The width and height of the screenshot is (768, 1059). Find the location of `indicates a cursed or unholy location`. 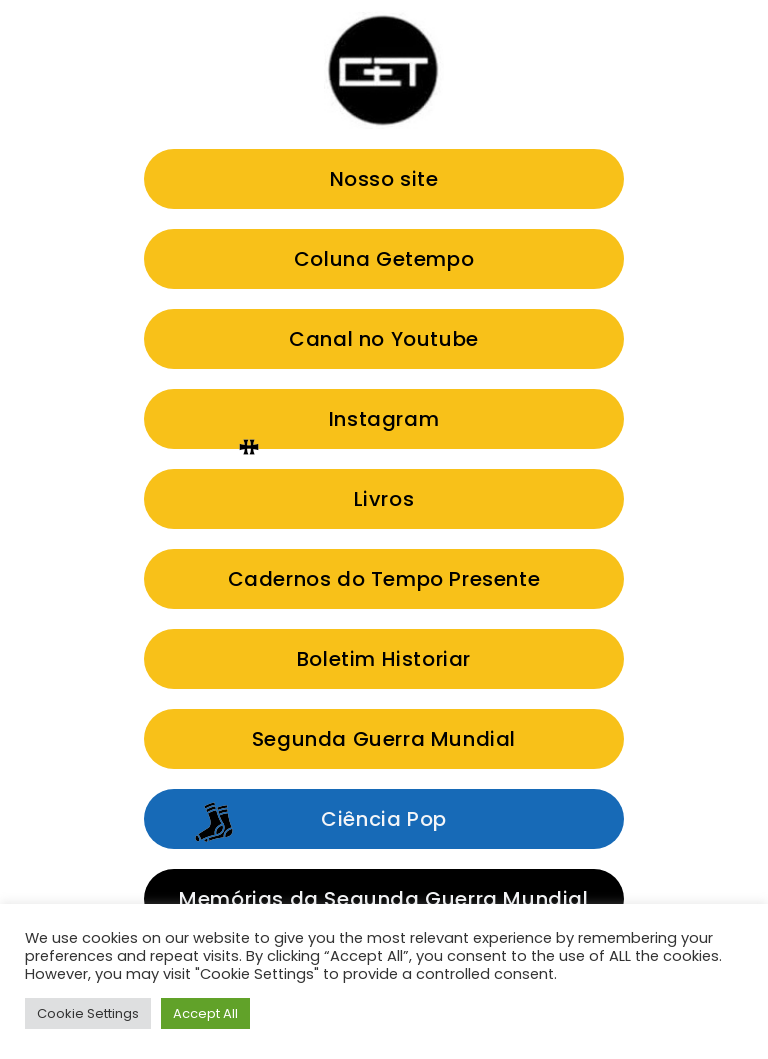

indicates a cursed or unholy location is located at coordinates (249, 447).